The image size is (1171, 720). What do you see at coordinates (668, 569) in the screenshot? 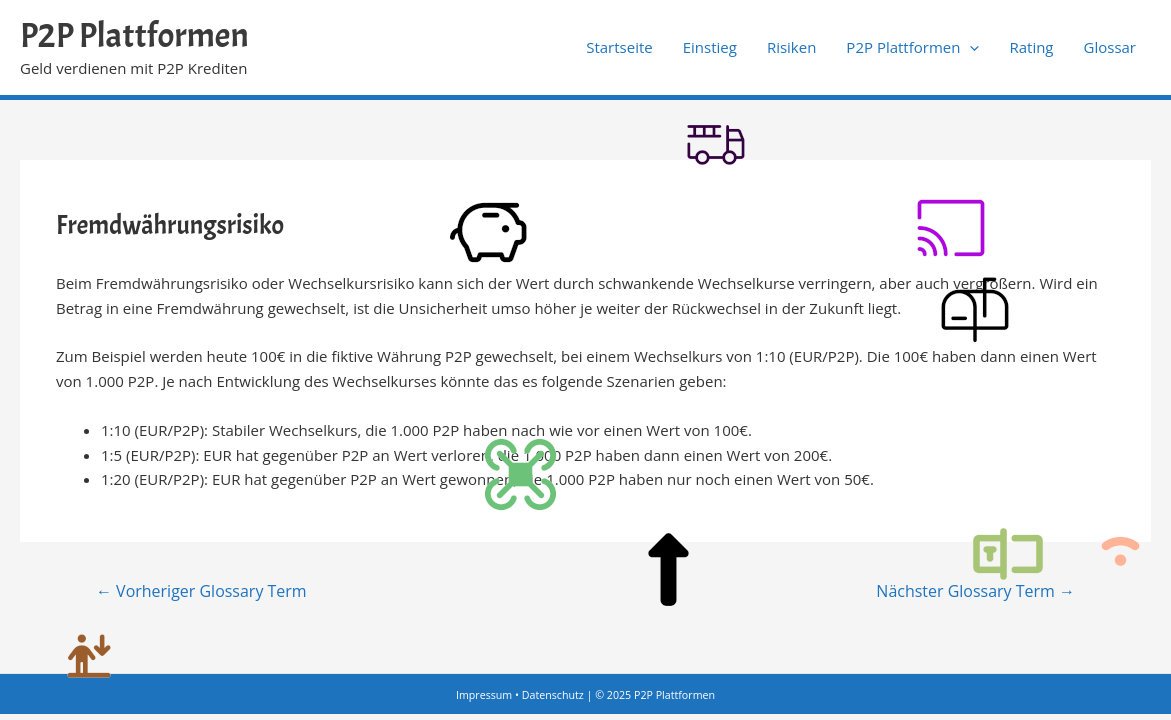
I see `scroll to top of page` at bounding box center [668, 569].